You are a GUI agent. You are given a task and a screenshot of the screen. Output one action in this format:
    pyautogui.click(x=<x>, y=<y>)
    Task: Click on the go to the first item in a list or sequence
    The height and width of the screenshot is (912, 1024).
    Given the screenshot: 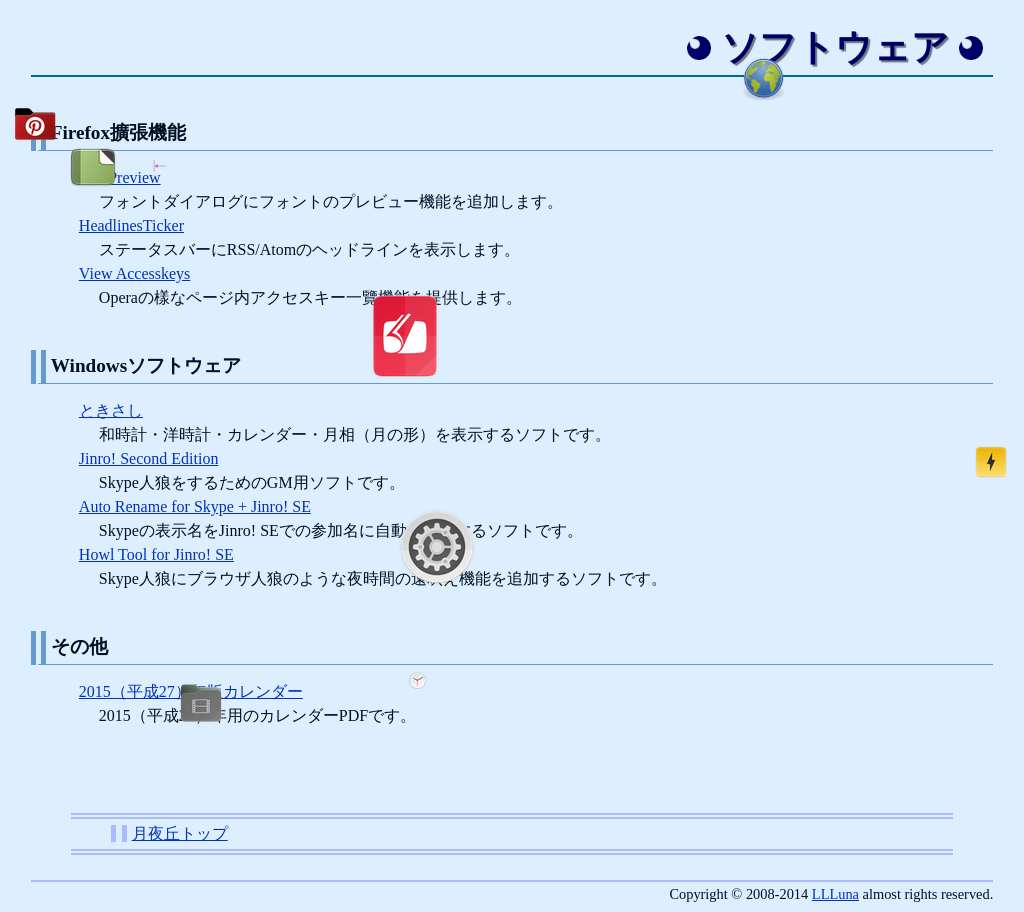 What is the action you would take?
    pyautogui.click(x=160, y=166)
    